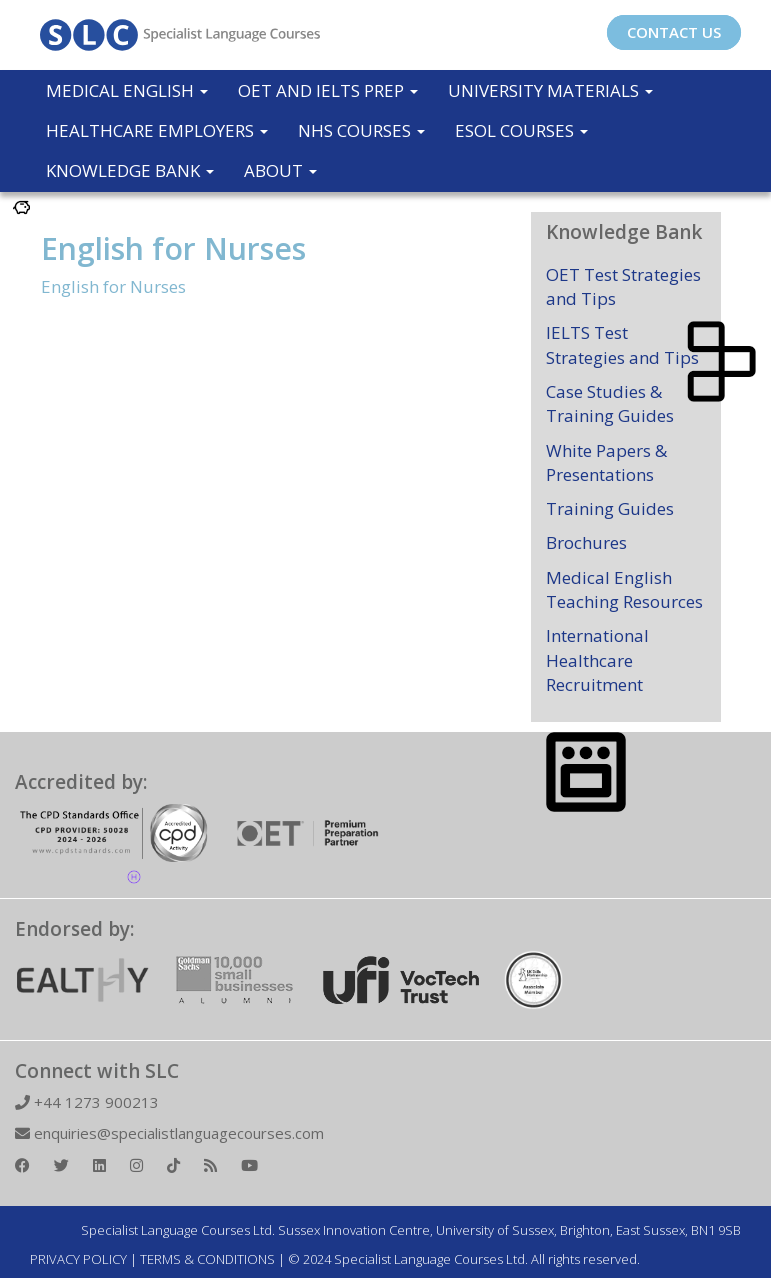 Image resolution: width=771 pixels, height=1278 pixels. Describe the element at coordinates (21, 207) in the screenshot. I see `access savings or budget features` at that location.